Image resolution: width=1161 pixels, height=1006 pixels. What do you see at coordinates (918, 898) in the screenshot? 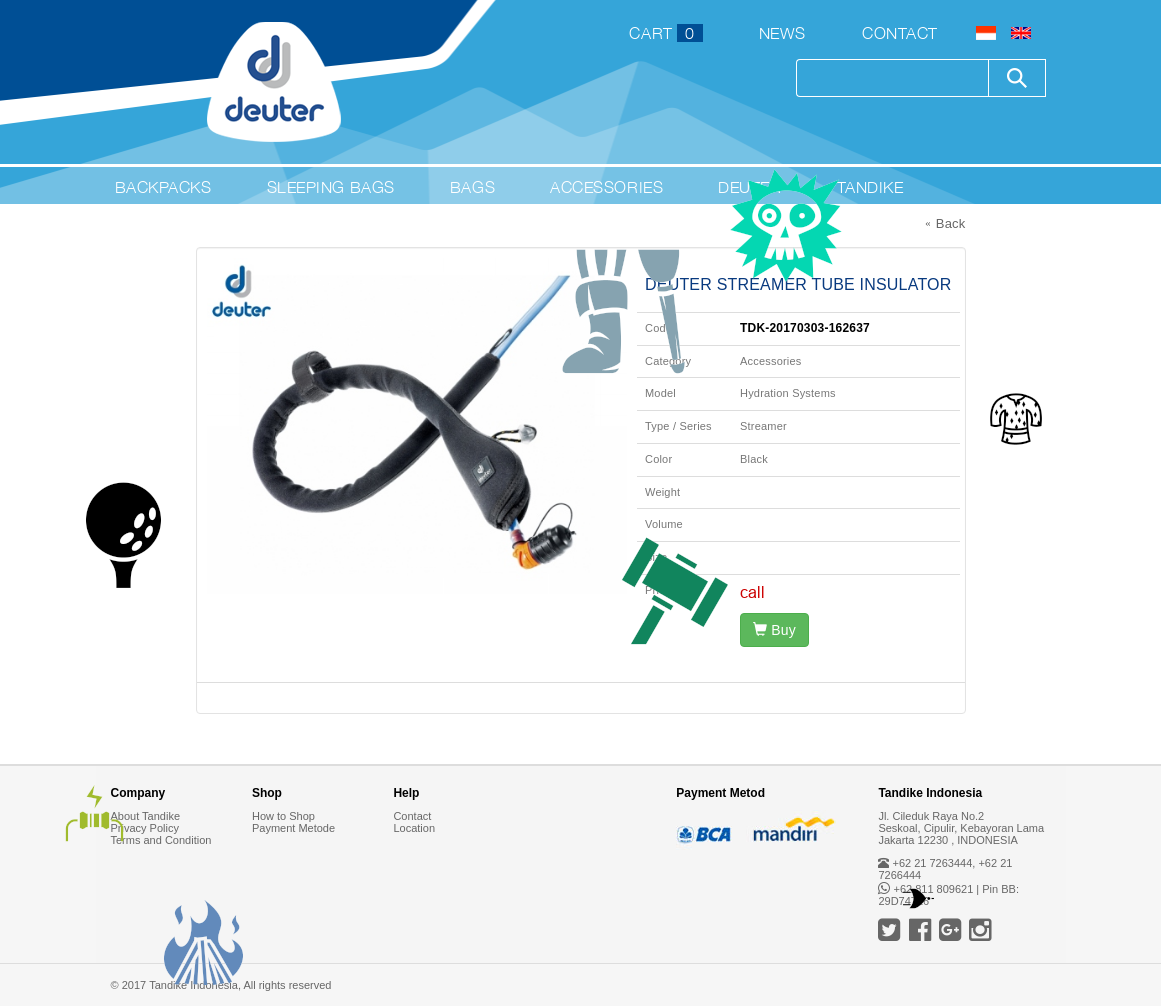
I see `represents a NOR logic gate in circuit design` at bounding box center [918, 898].